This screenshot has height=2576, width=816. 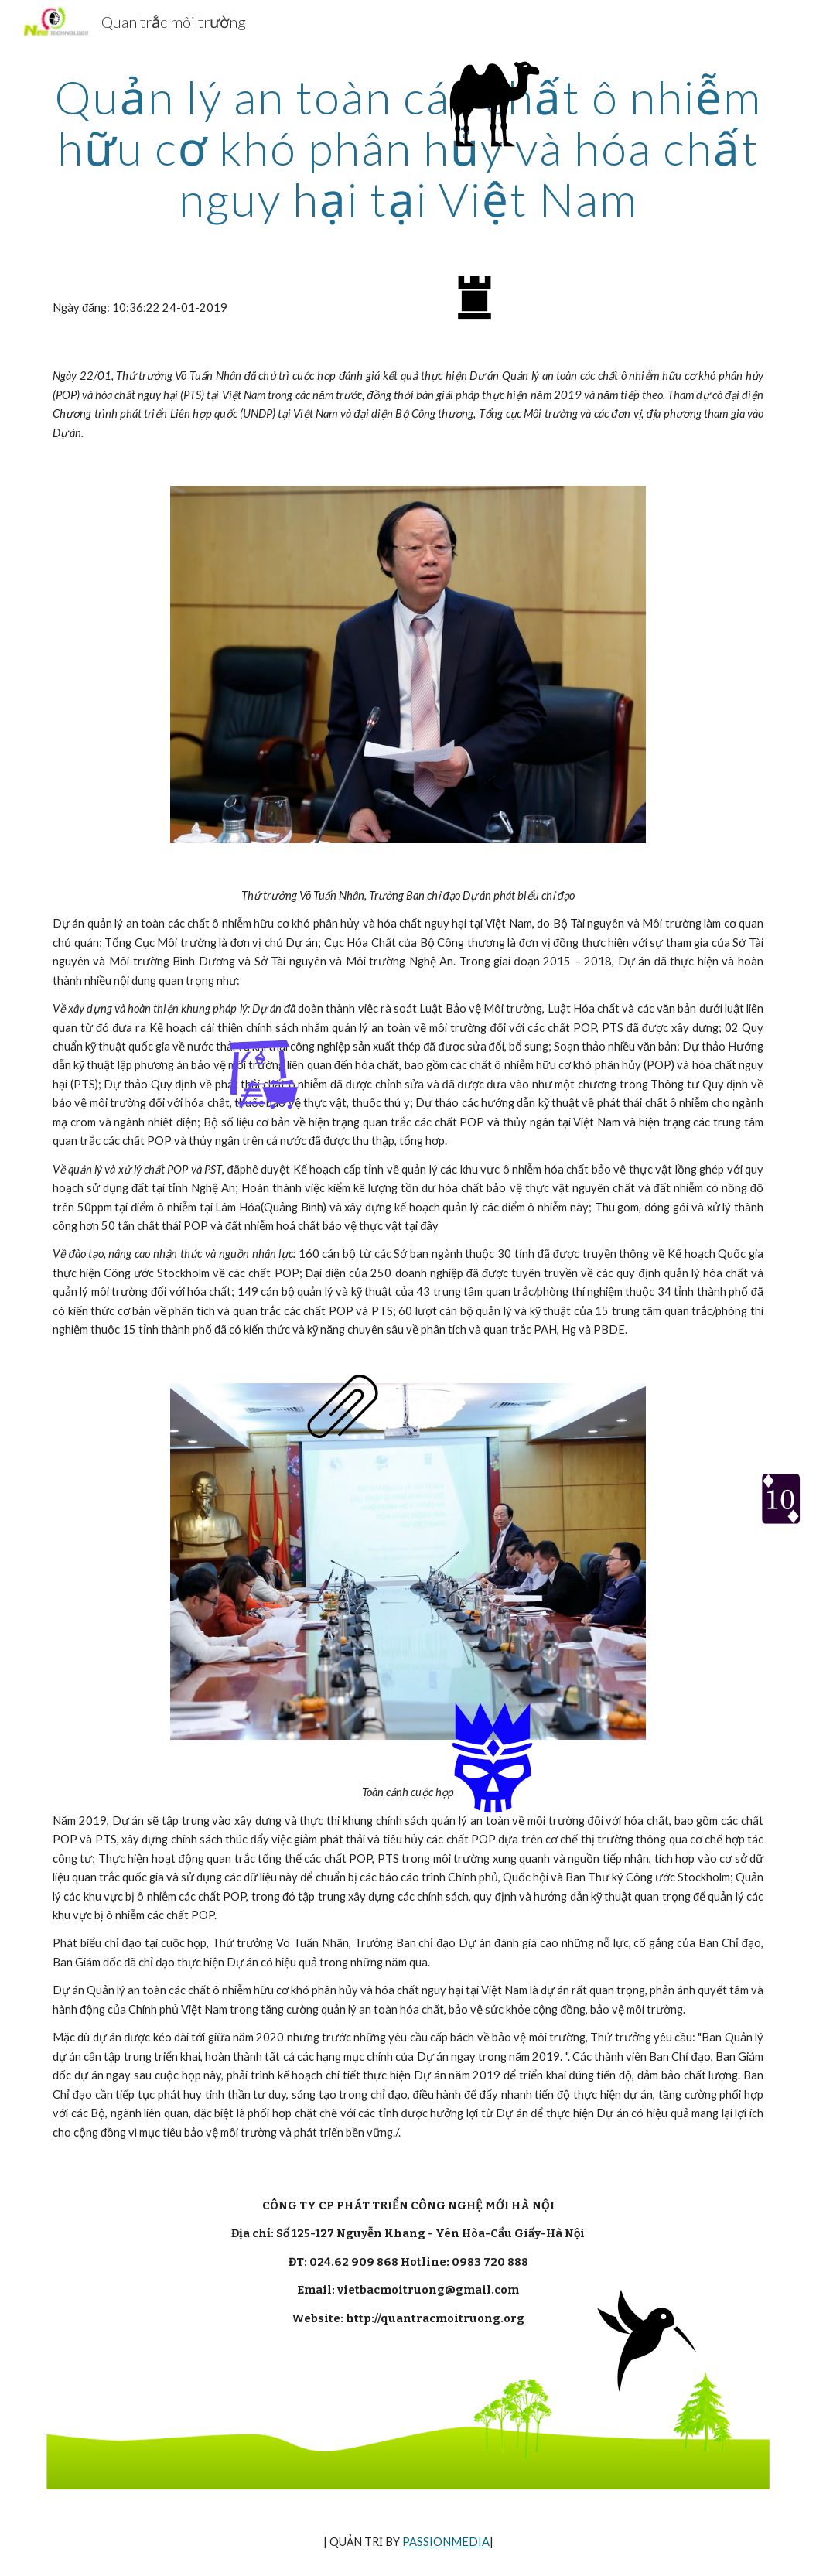 I want to click on access gold mine resource building, so click(x=264, y=1074).